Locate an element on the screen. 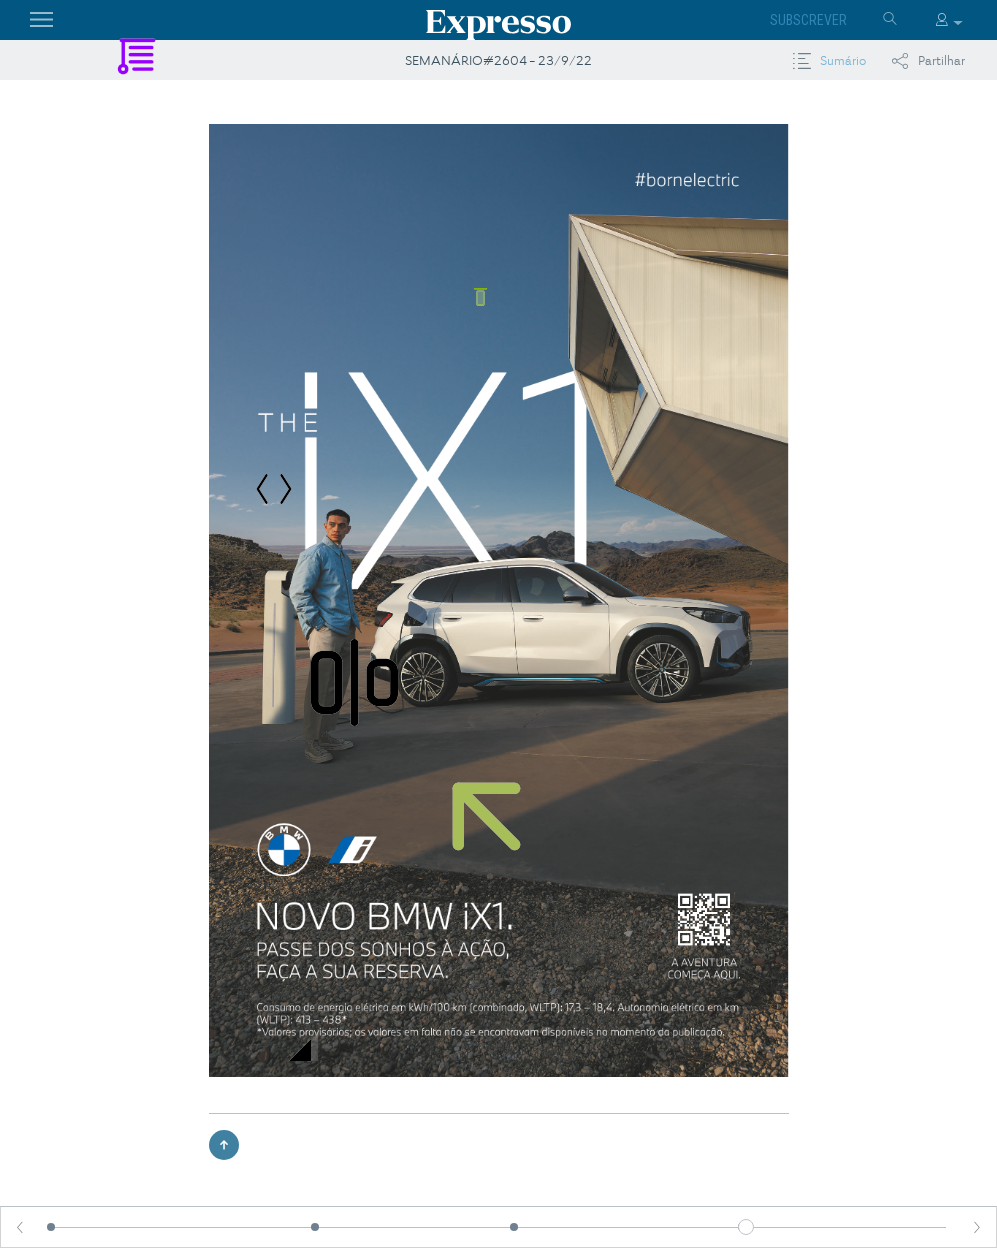 The width and height of the screenshot is (997, 1248). indicates moderate cellular signal strength is located at coordinates (303, 1046).